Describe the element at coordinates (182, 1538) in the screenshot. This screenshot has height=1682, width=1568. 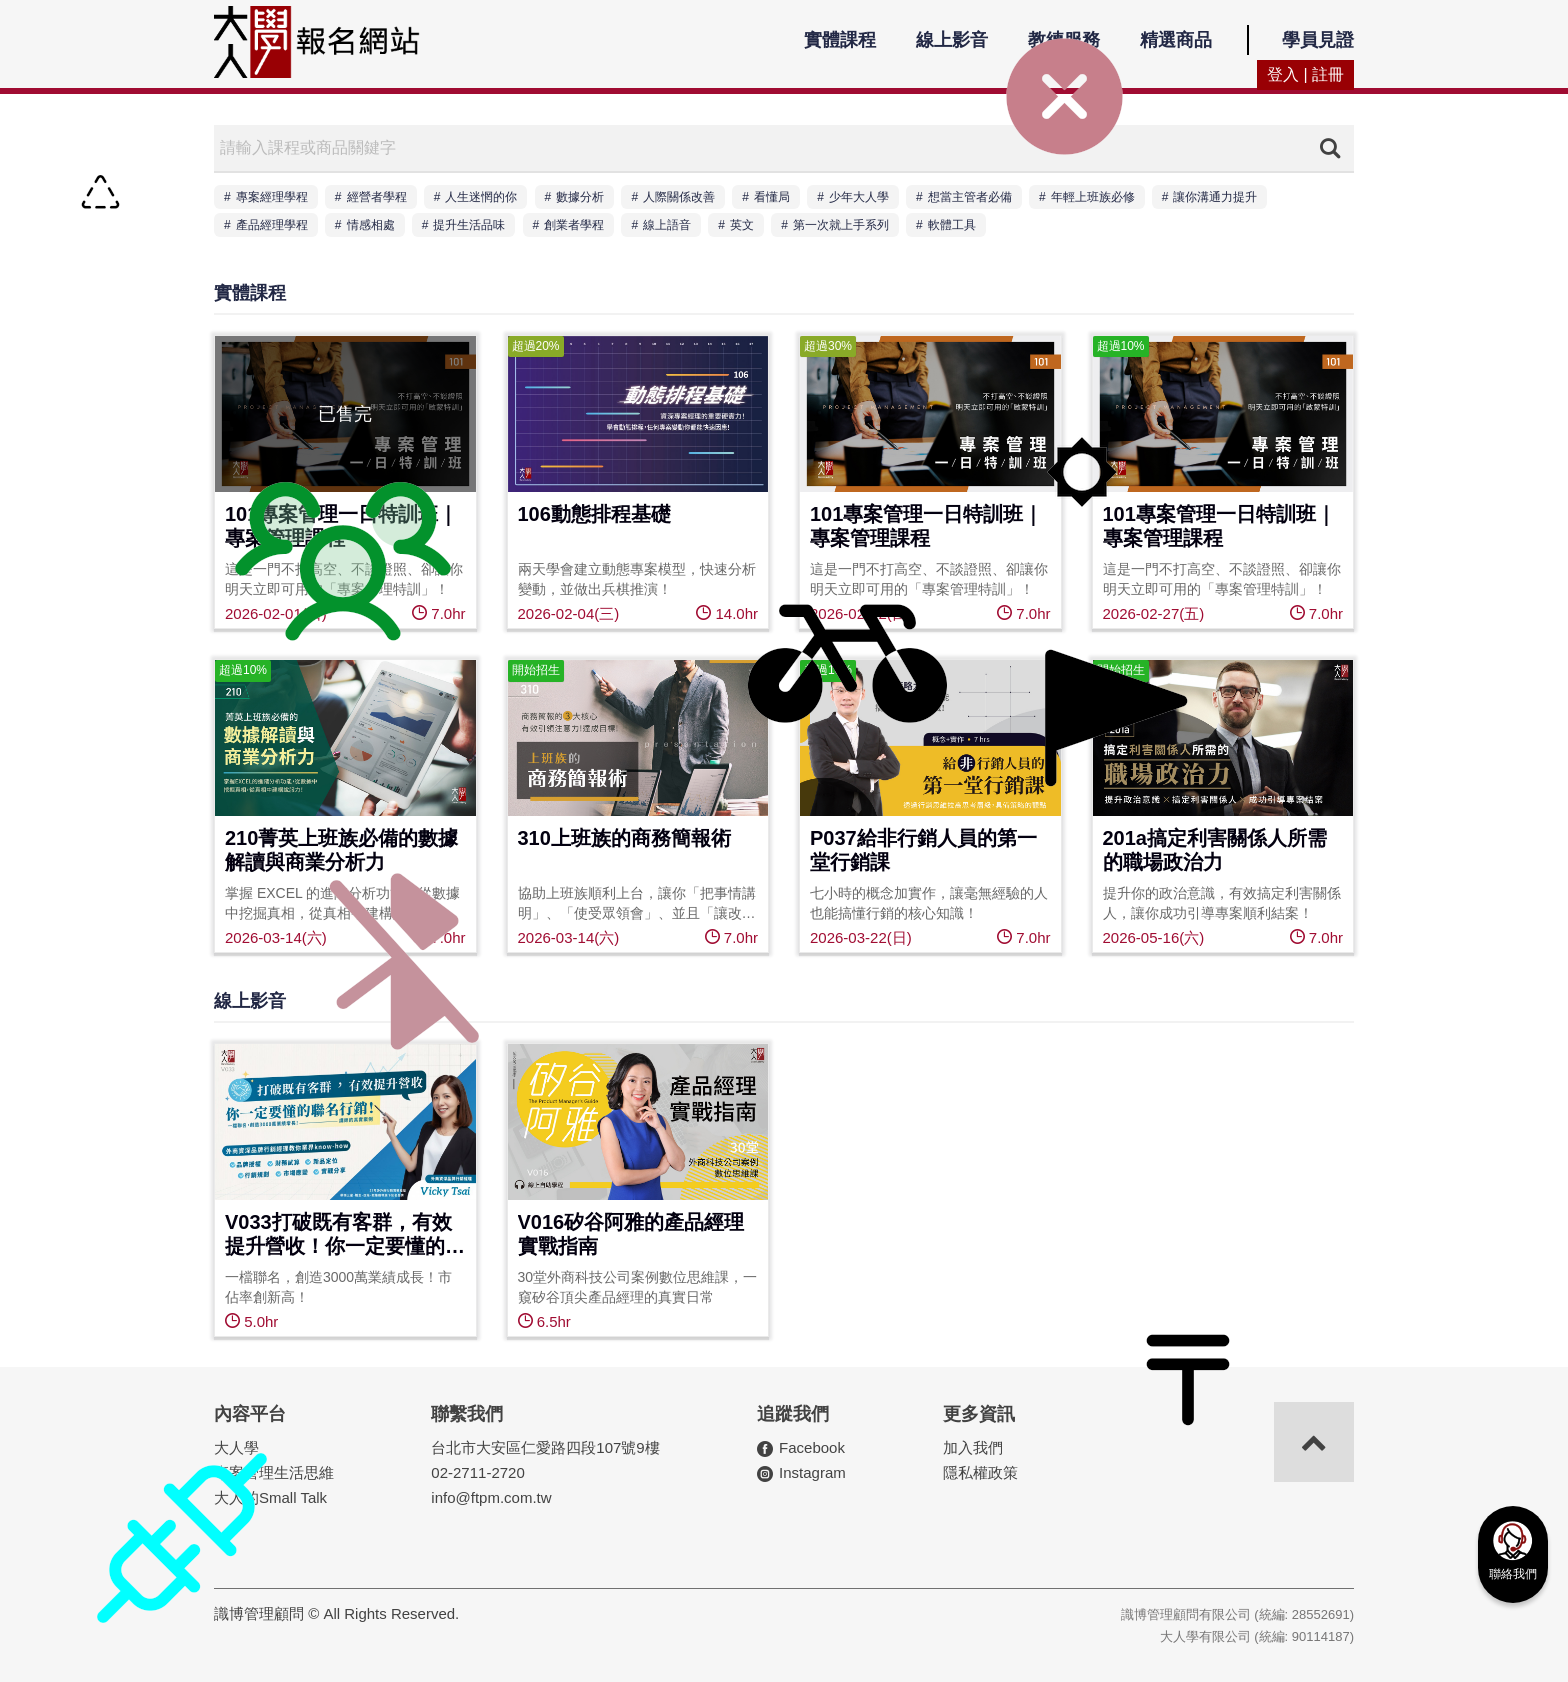
I see `connect or pair devices` at that location.